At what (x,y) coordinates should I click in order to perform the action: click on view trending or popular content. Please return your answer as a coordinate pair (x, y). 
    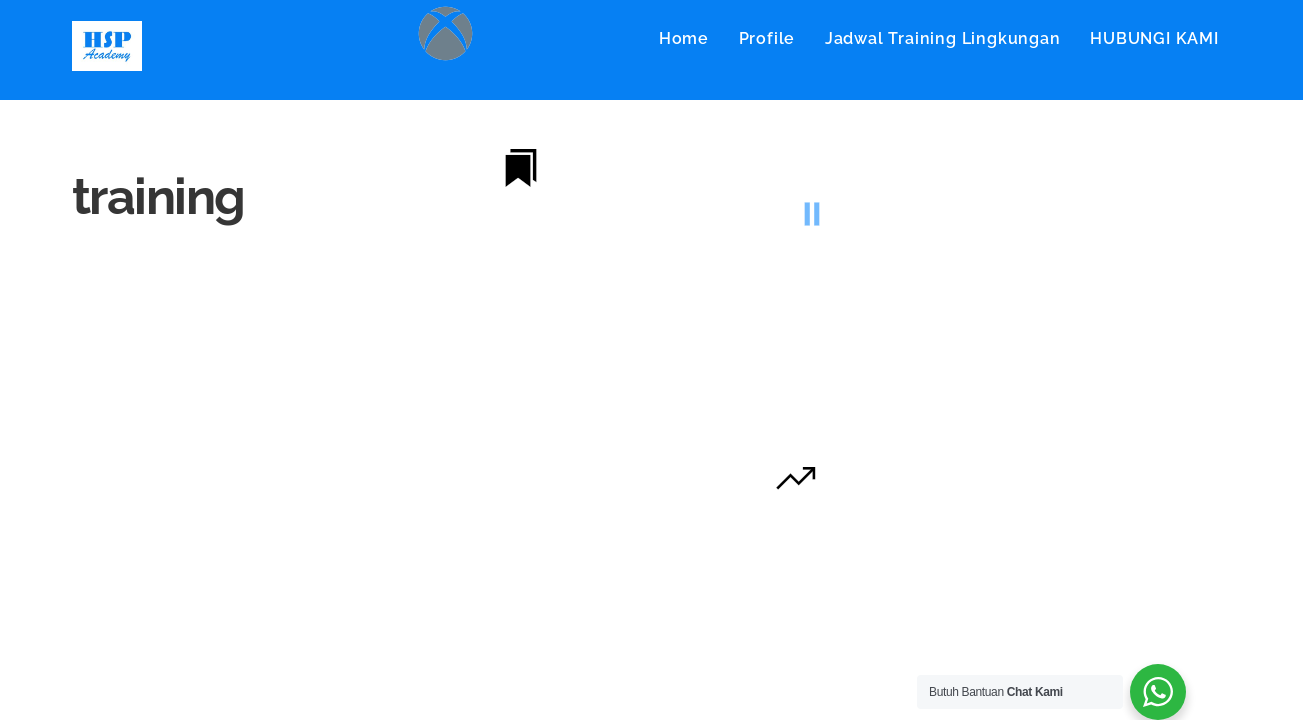
    Looking at the image, I should click on (796, 478).